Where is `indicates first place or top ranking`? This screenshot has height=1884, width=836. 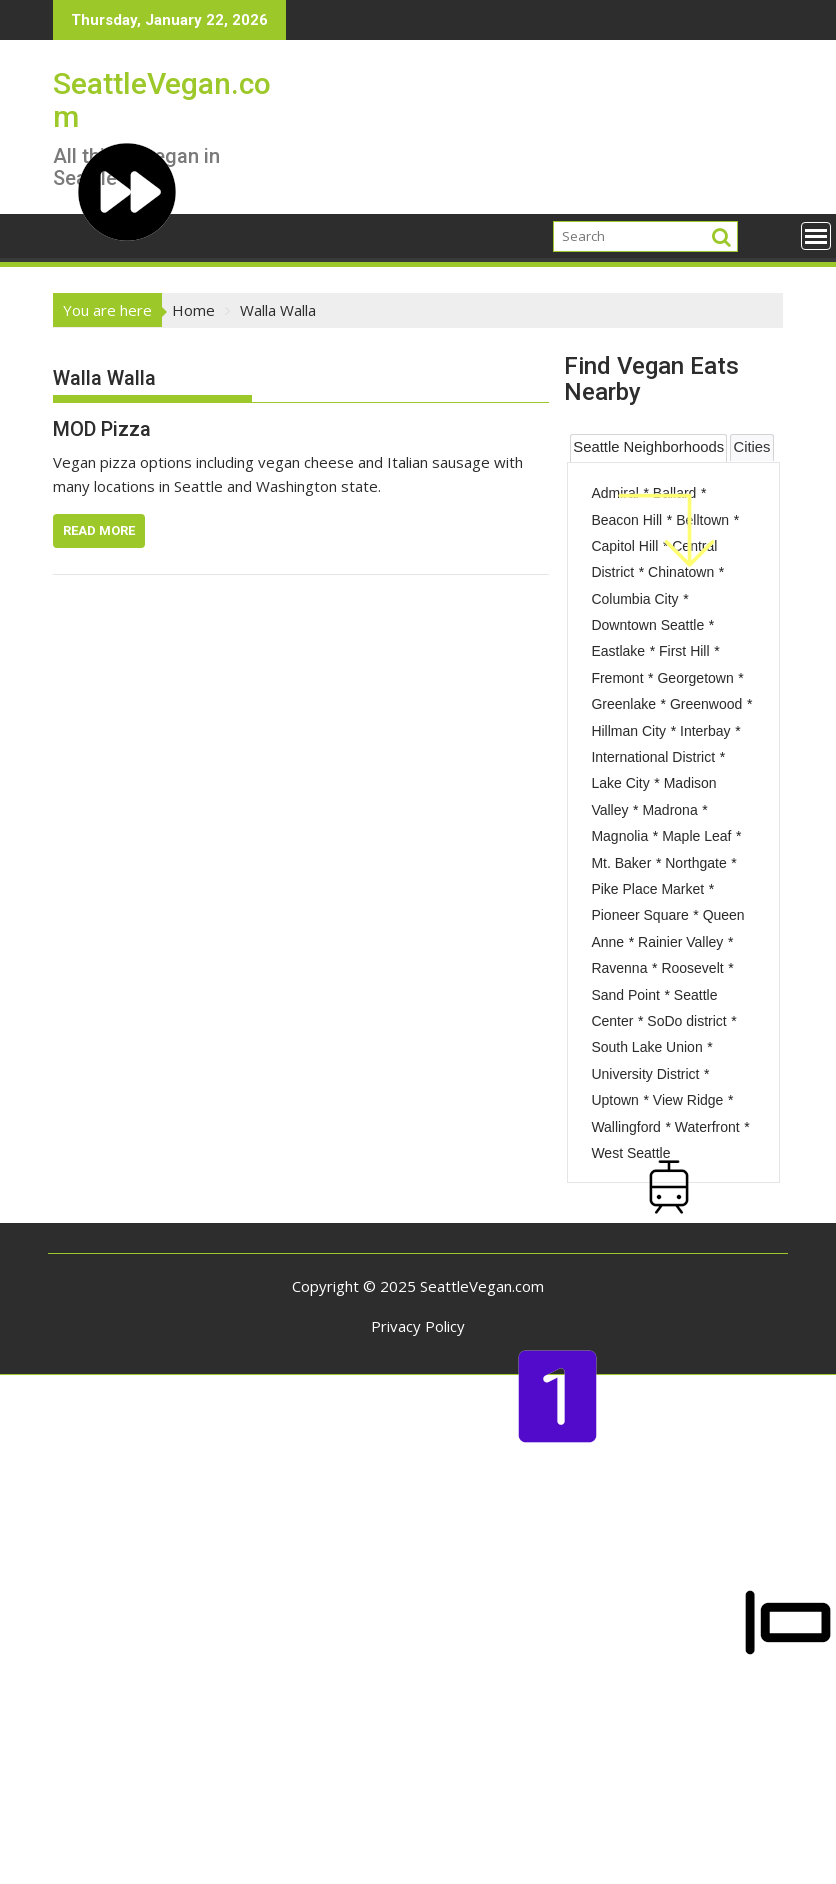
indicates first place or top ranking is located at coordinates (557, 1396).